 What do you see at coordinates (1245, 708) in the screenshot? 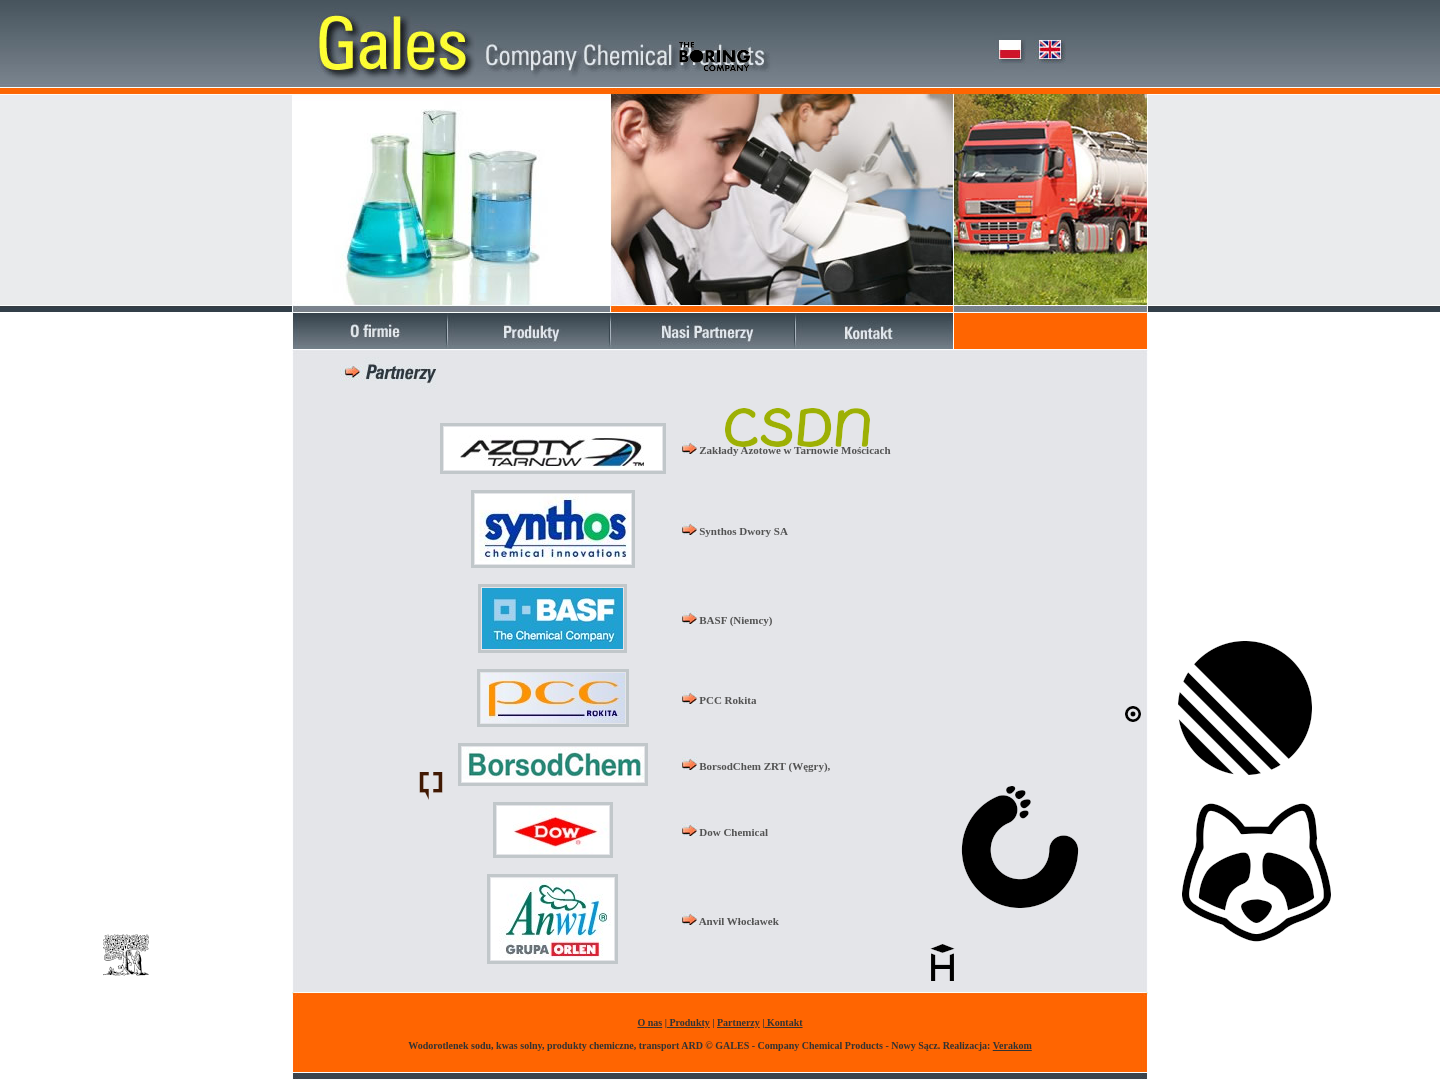
I see `open Linear project management app` at bounding box center [1245, 708].